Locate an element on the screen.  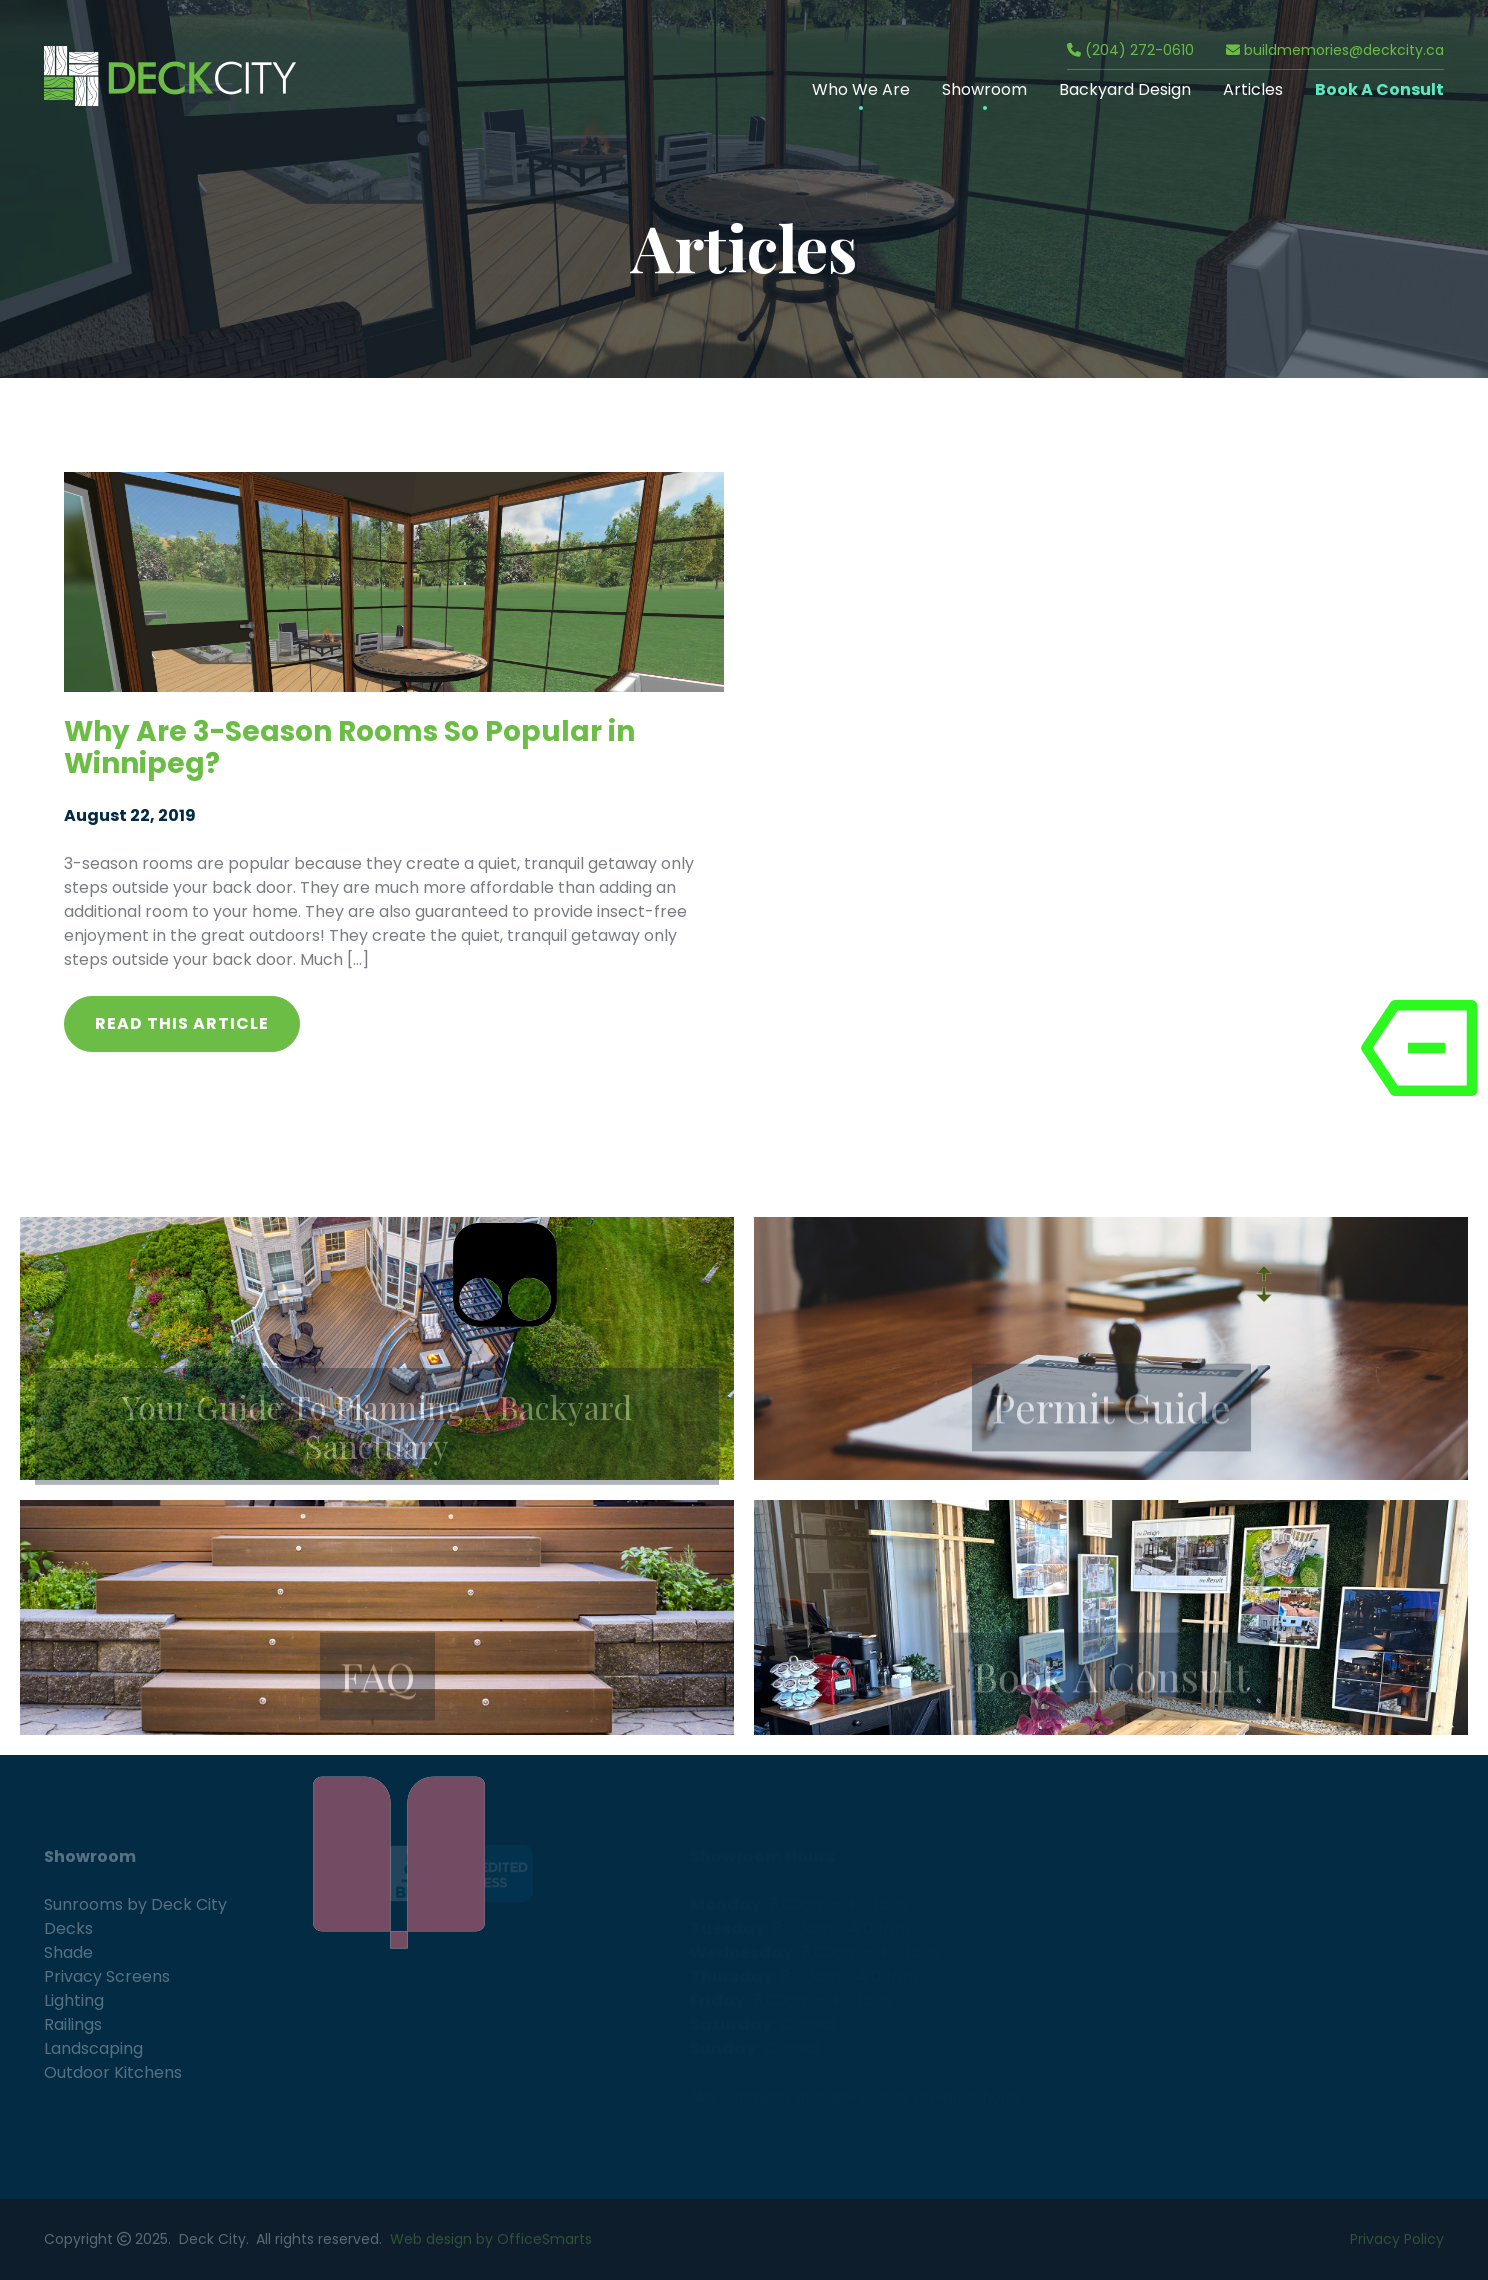
expand content vertically is located at coordinates (1264, 1284).